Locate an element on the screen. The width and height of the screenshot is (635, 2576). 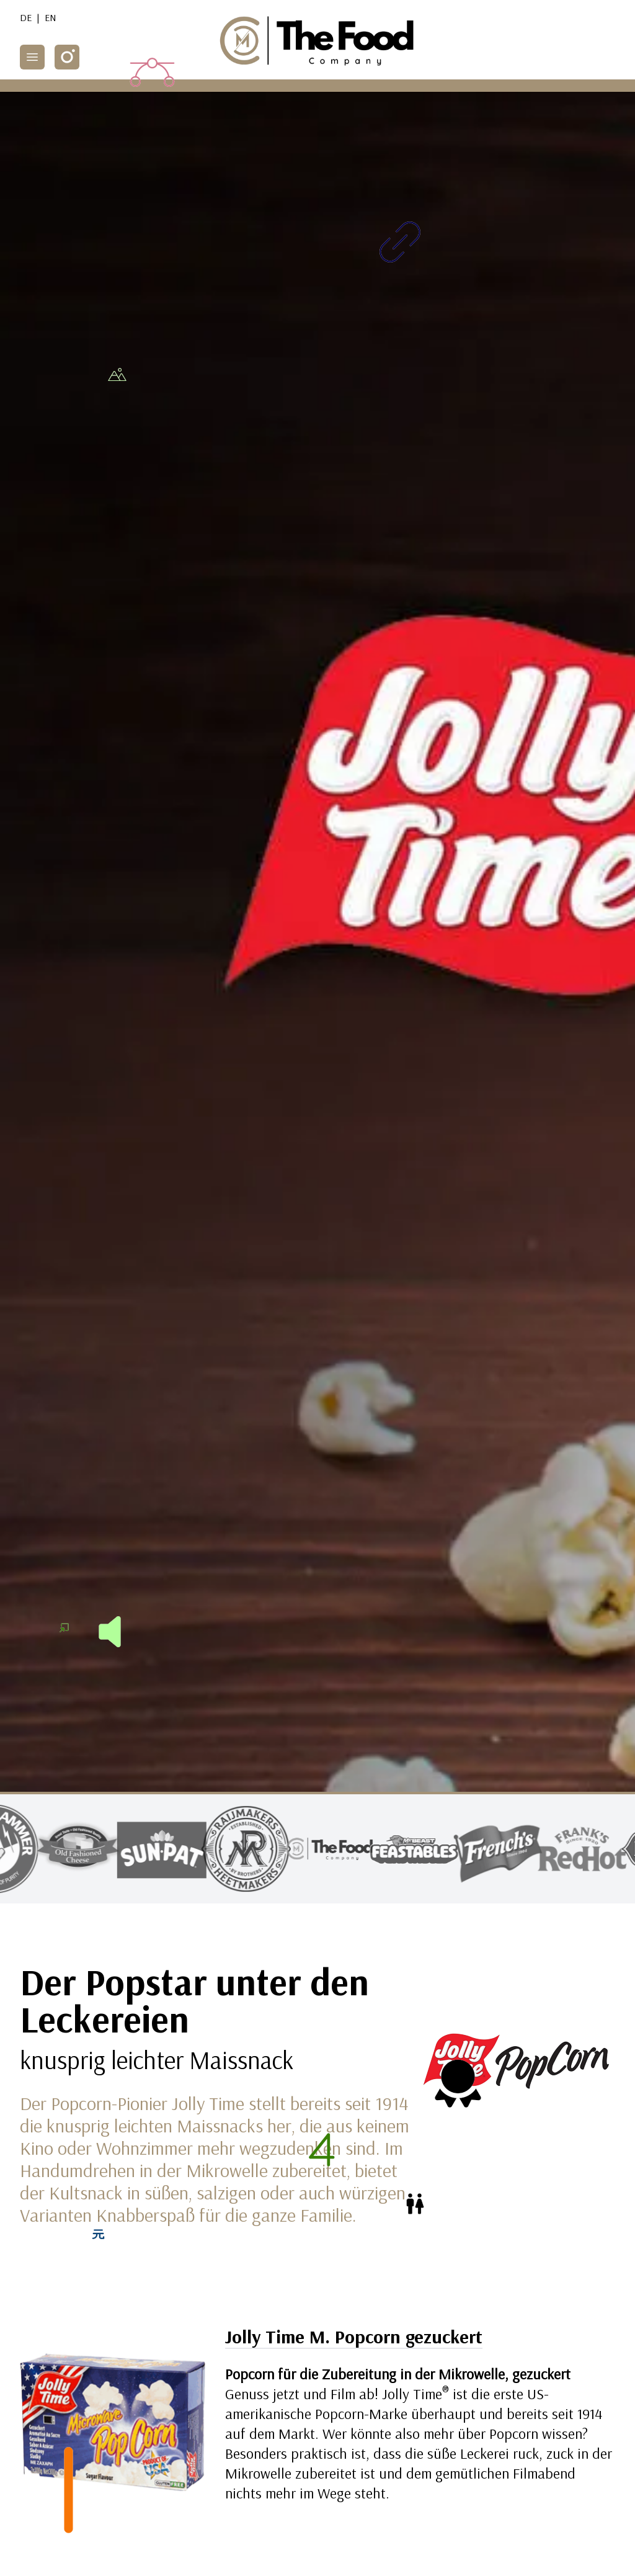
copy link to clipboard is located at coordinates (400, 242).